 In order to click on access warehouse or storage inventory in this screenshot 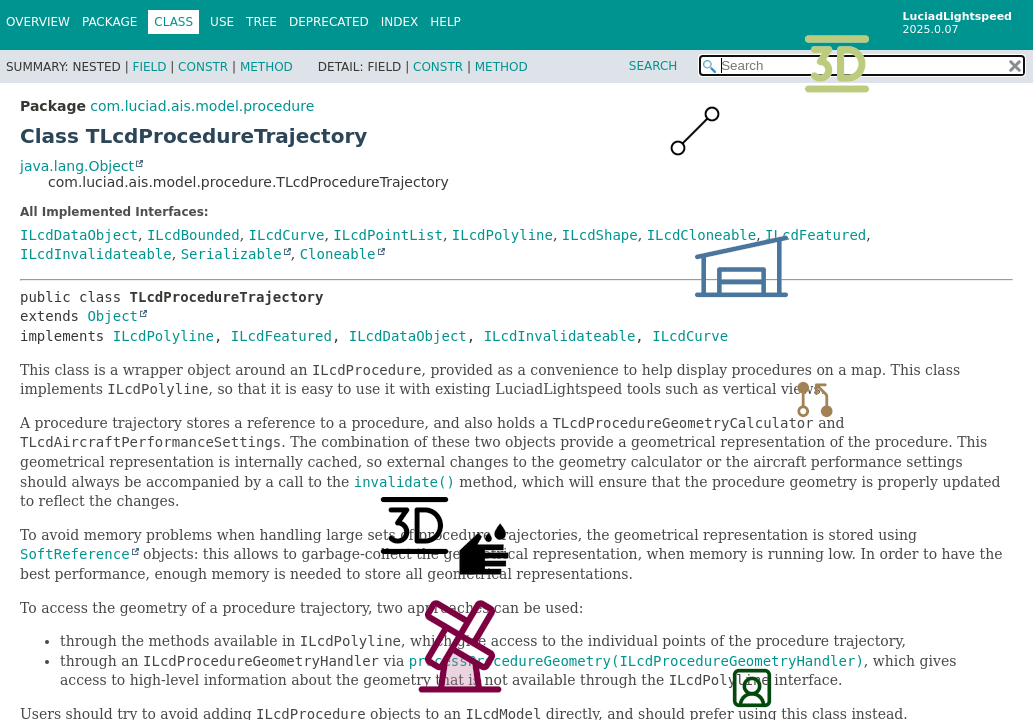, I will do `click(741, 269)`.